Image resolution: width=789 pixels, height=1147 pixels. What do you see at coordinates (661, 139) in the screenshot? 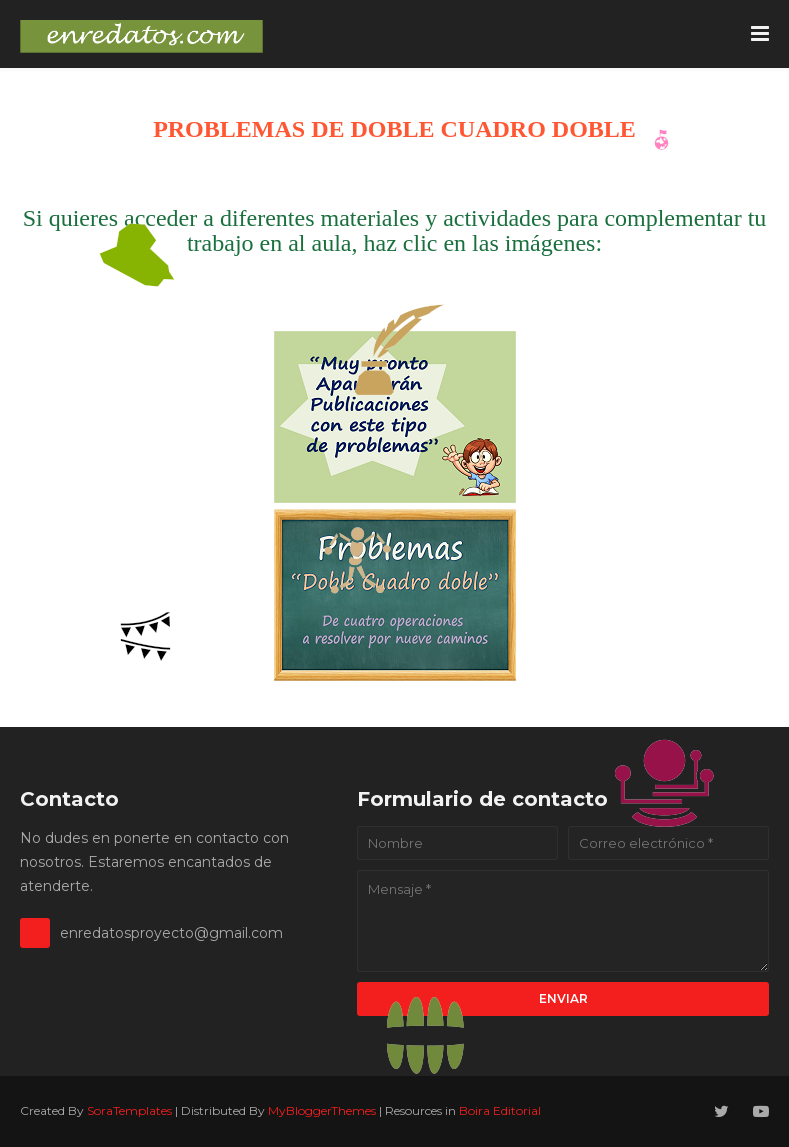
I see `conquer or claim a planet in a strategy game` at bounding box center [661, 139].